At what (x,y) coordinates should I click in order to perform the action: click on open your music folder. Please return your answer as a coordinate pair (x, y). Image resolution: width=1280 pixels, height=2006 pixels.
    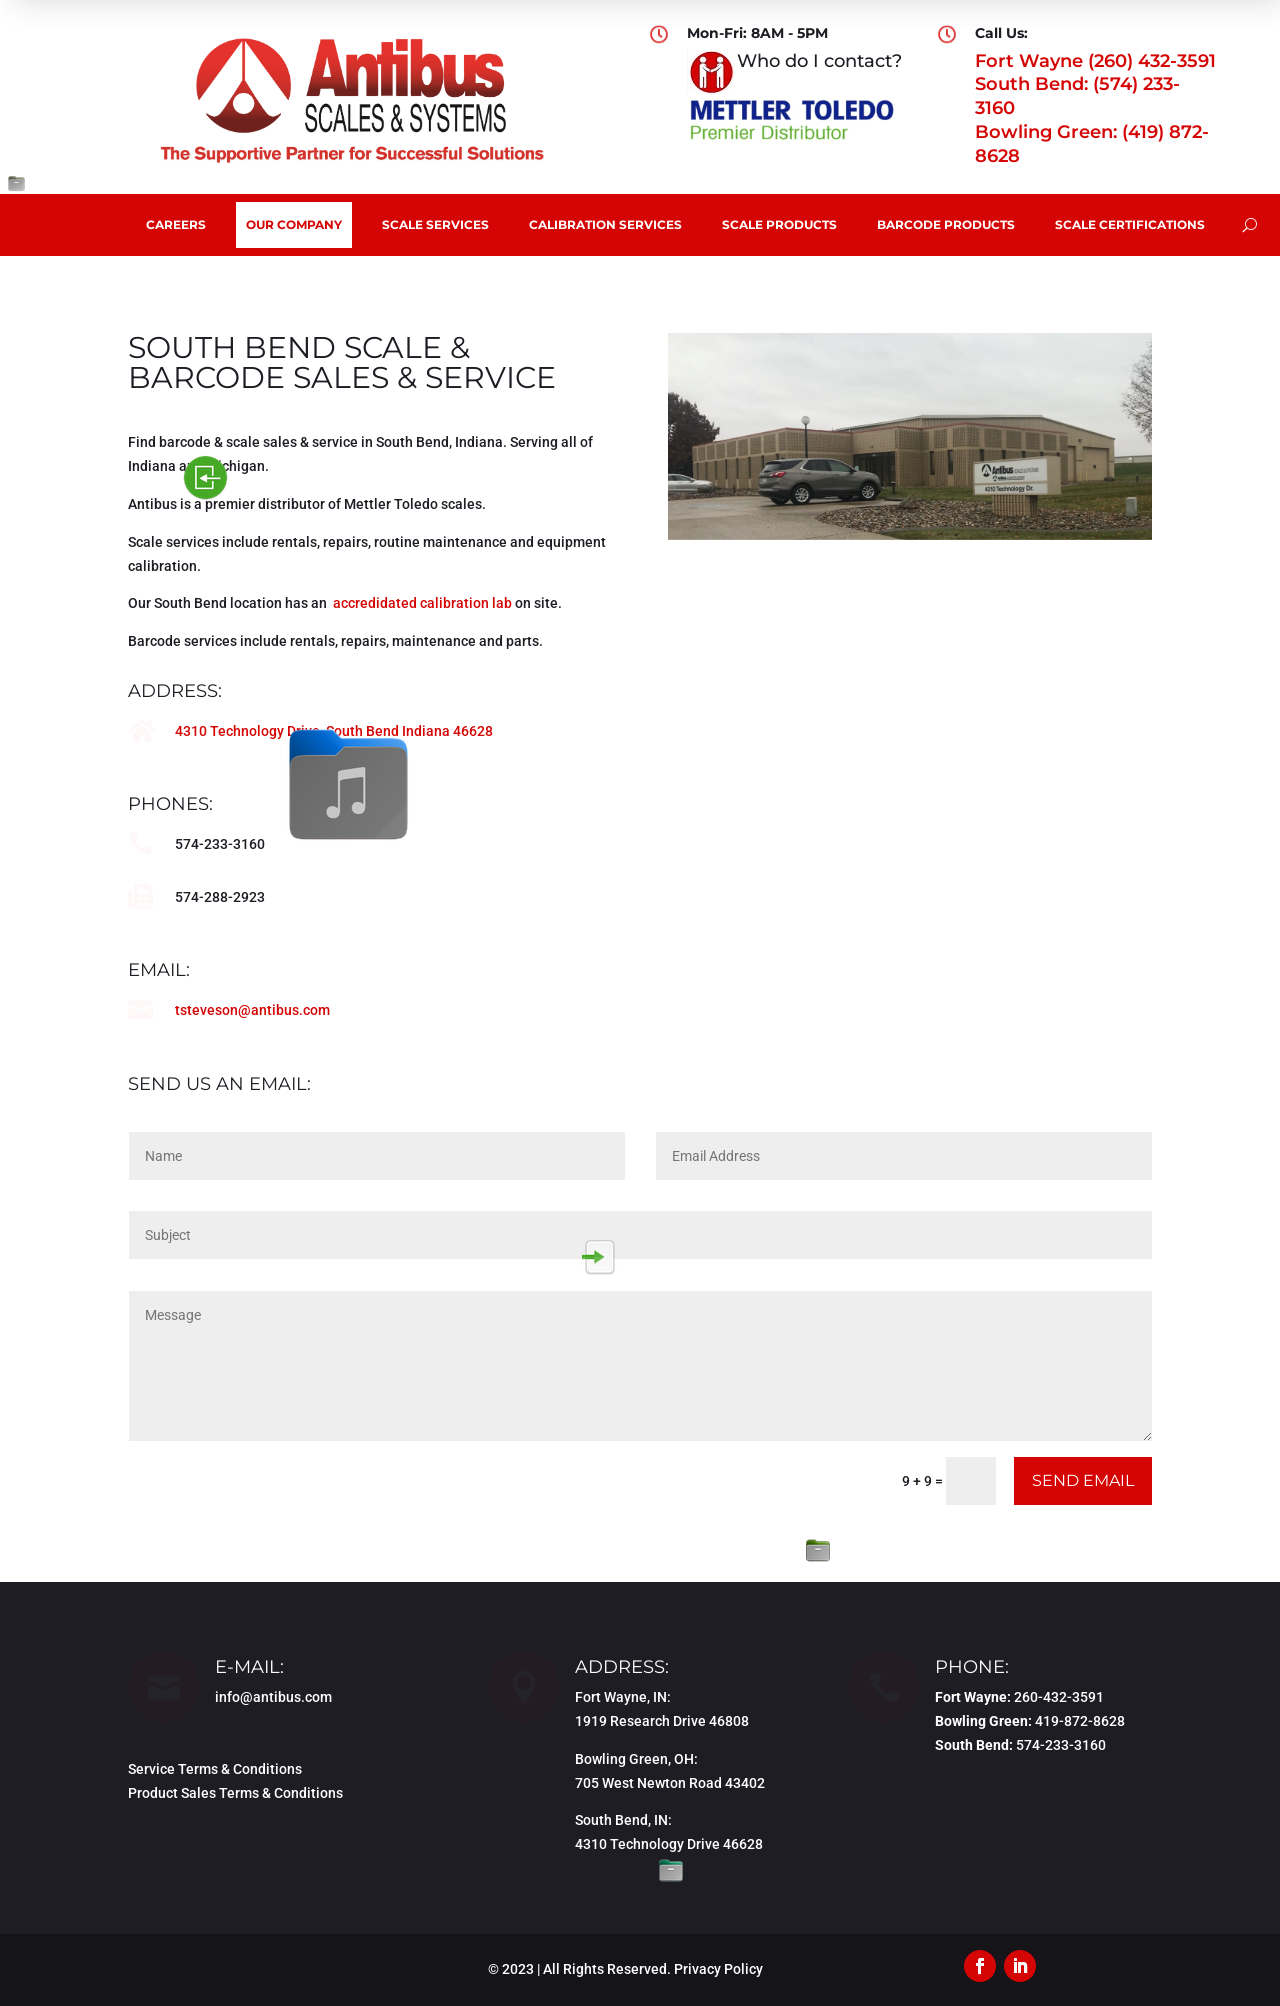
    Looking at the image, I should click on (348, 784).